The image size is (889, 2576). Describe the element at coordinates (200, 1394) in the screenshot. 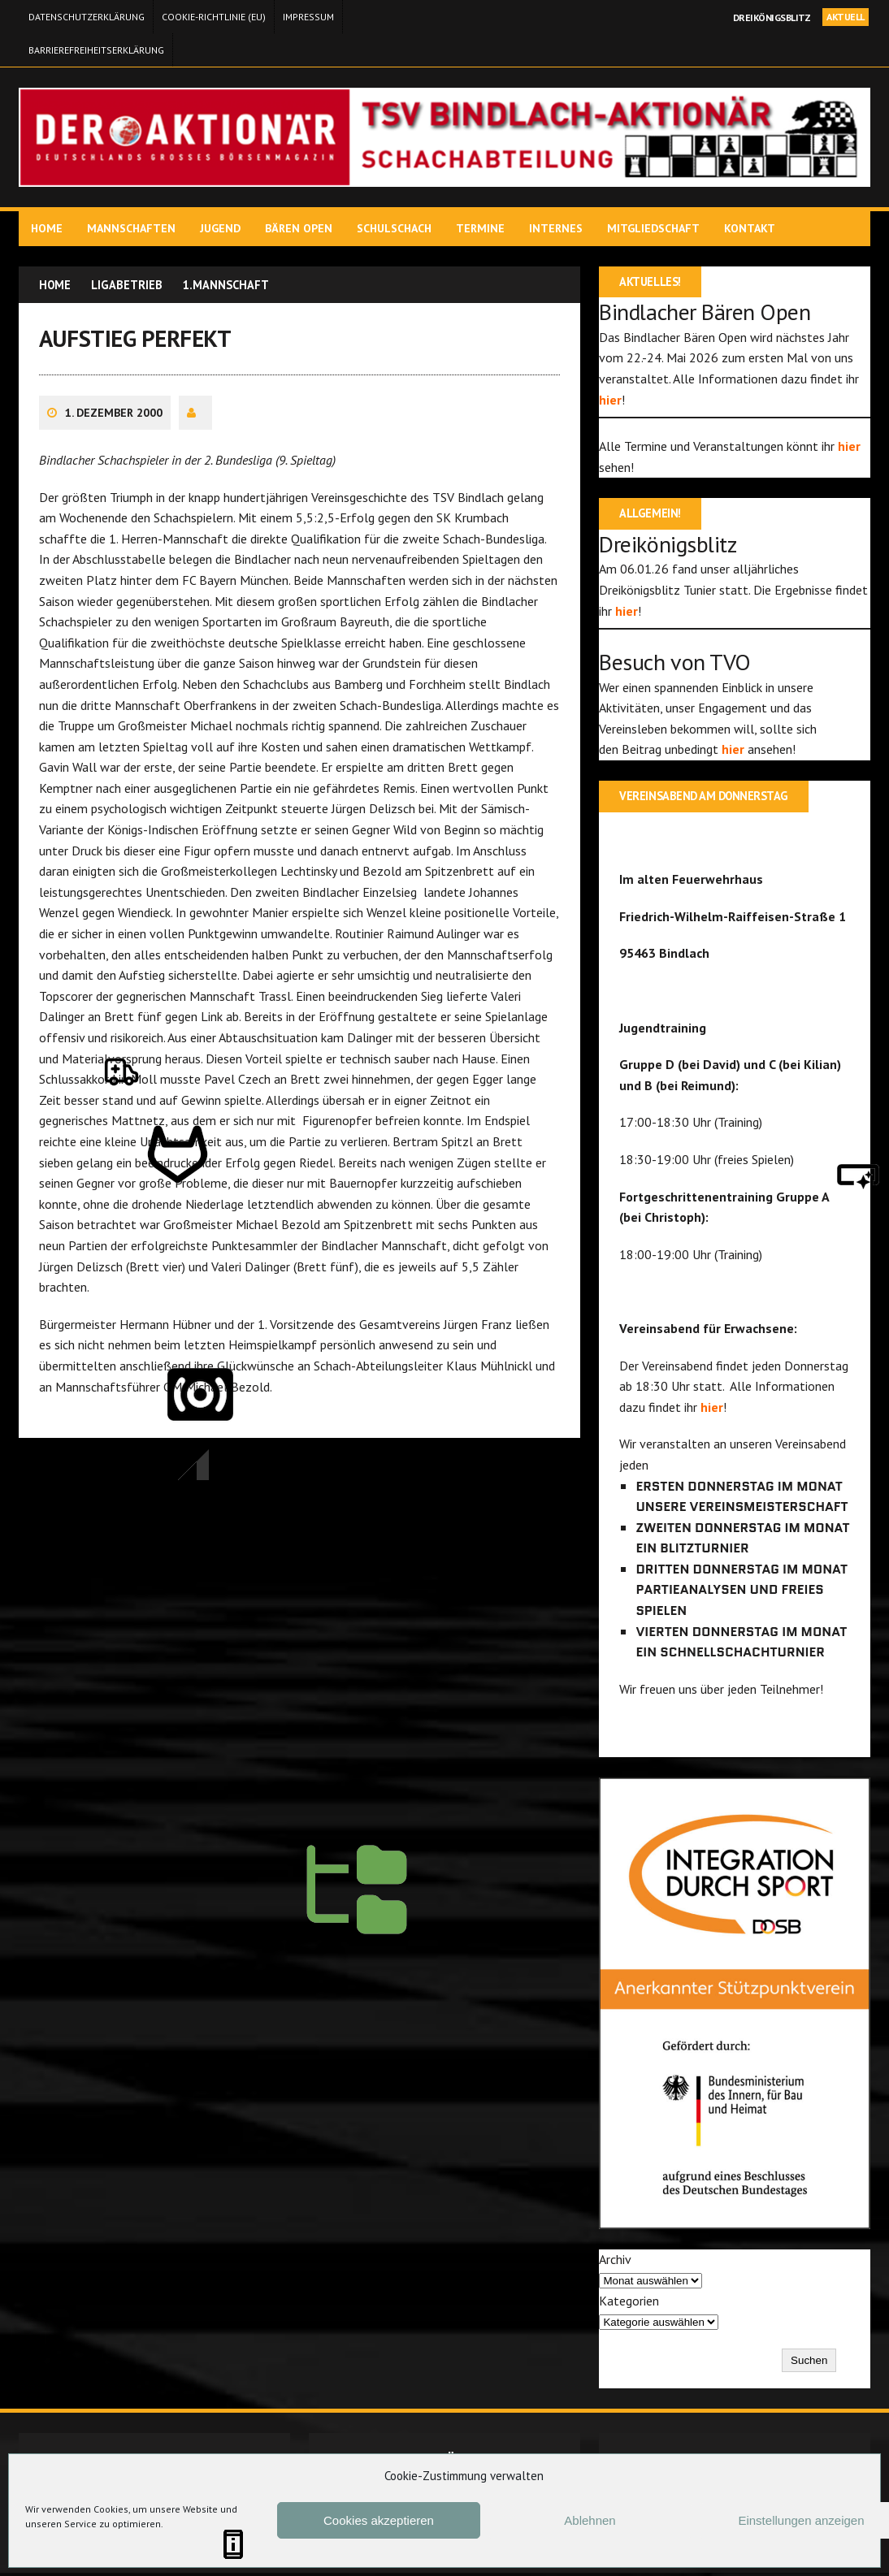

I see `enable surround sound audio output` at that location.